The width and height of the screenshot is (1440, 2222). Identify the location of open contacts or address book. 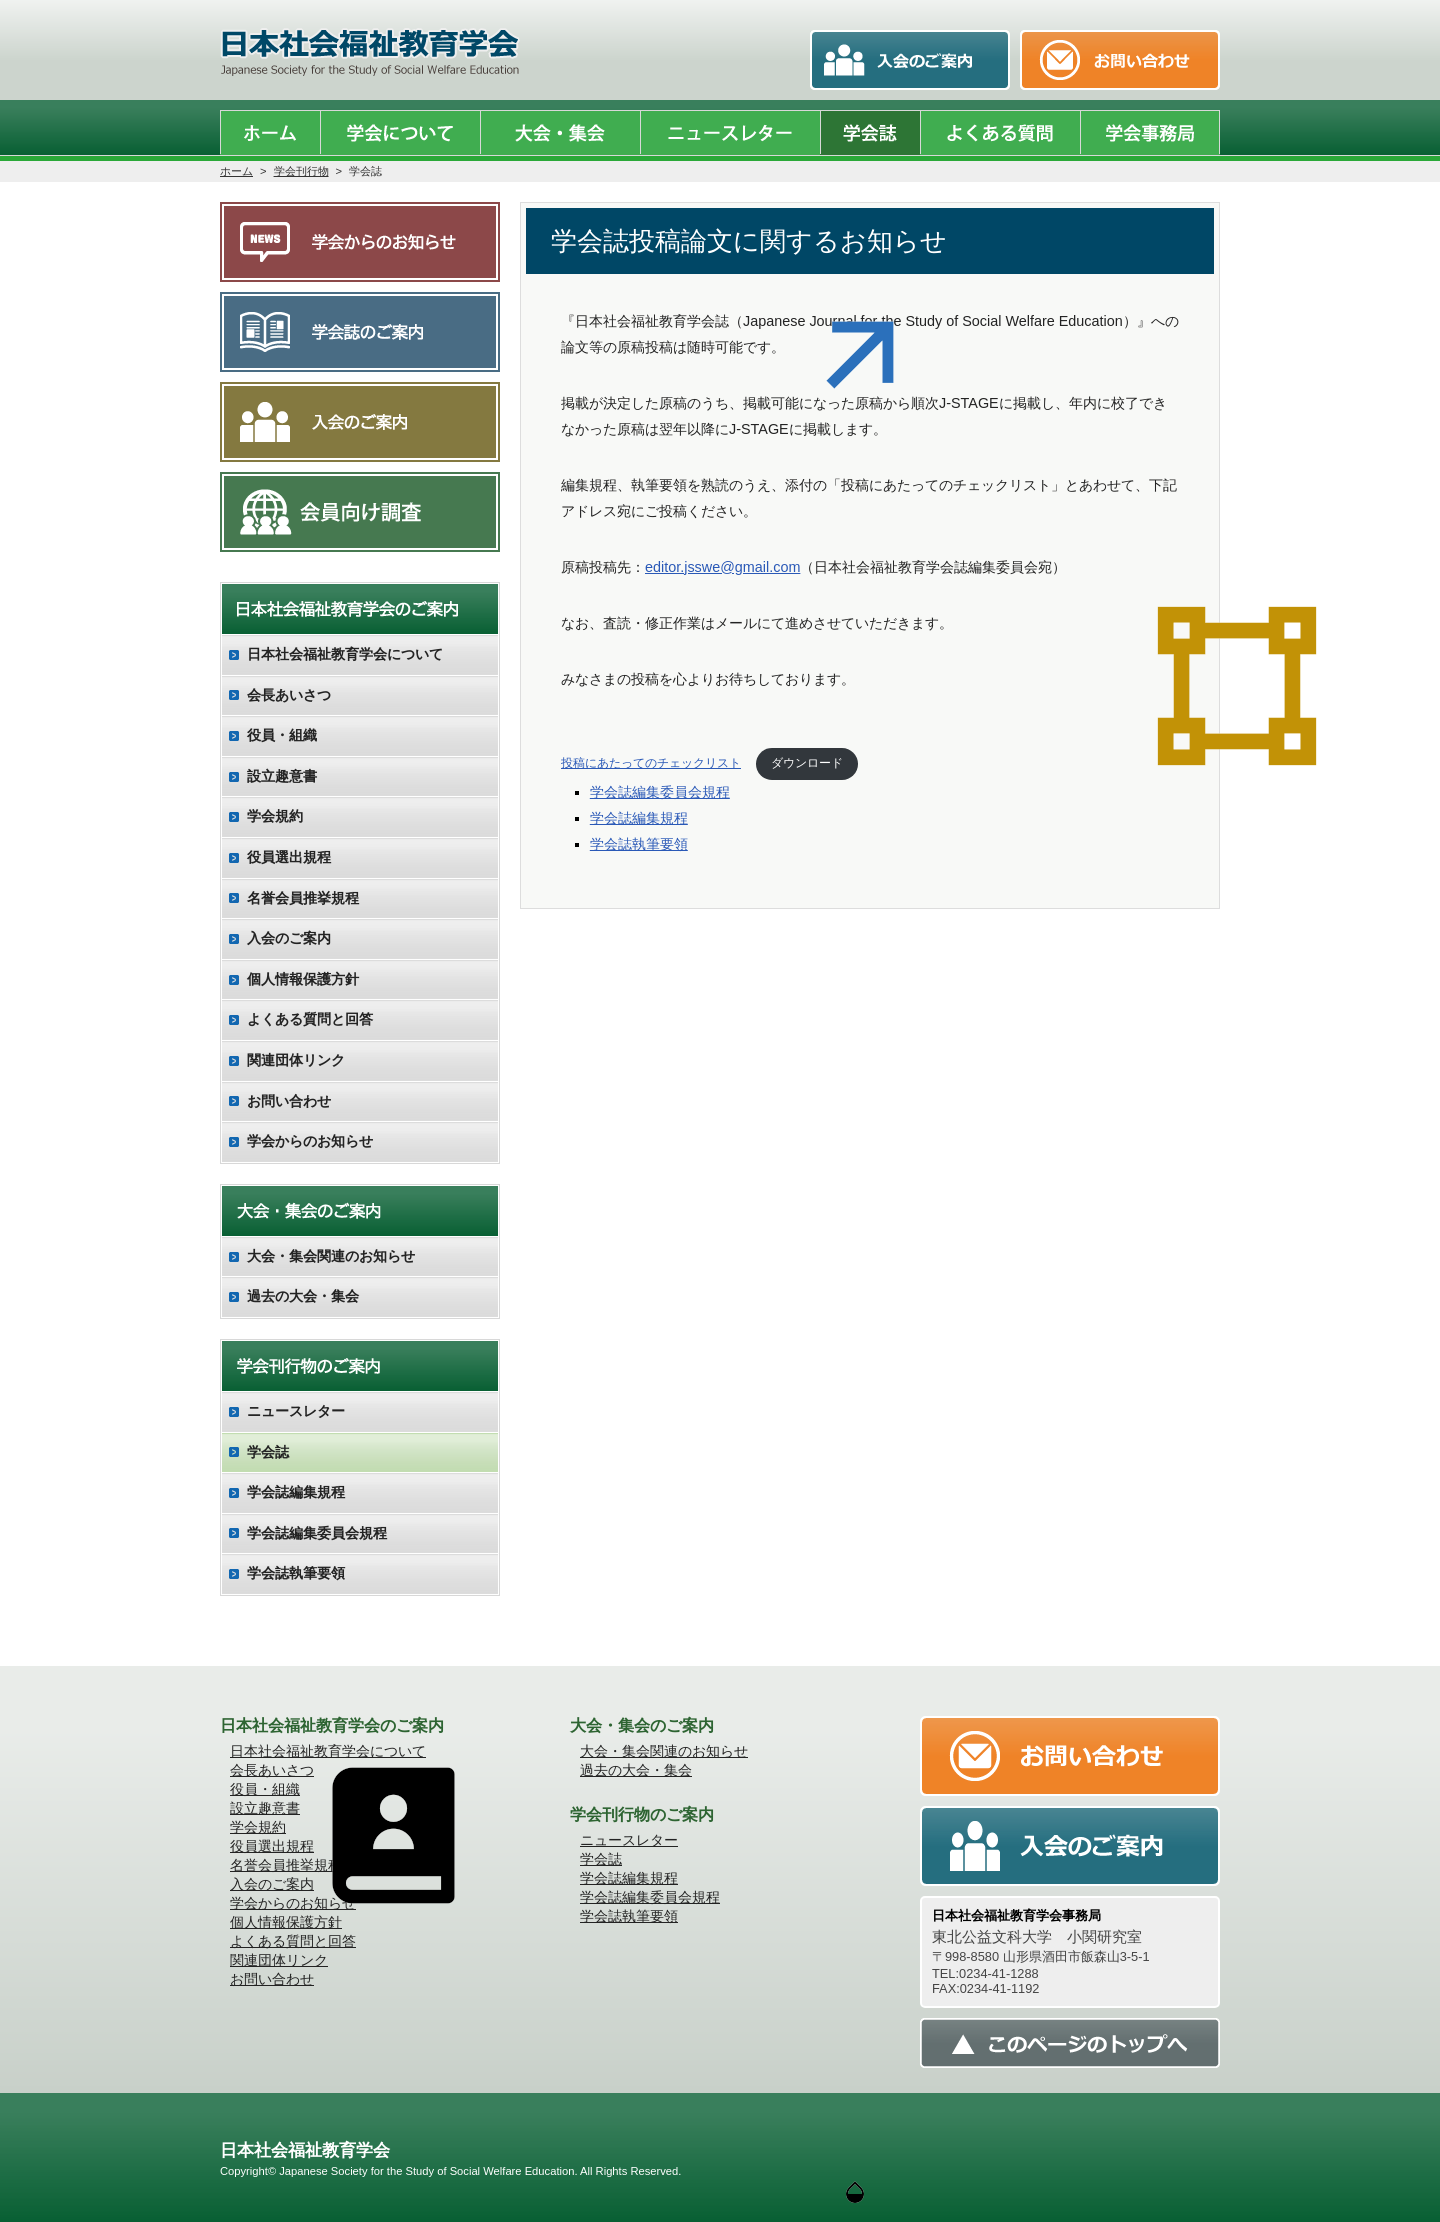
(393, 1835).